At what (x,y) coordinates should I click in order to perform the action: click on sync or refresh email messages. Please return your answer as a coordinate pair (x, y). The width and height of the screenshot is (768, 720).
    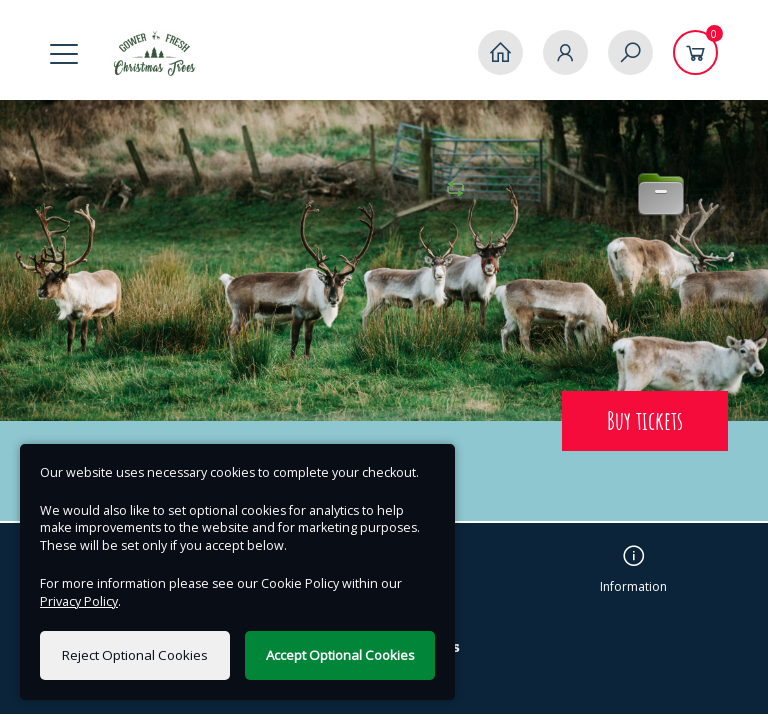
    Looking at the image, I should click on (455, 188).